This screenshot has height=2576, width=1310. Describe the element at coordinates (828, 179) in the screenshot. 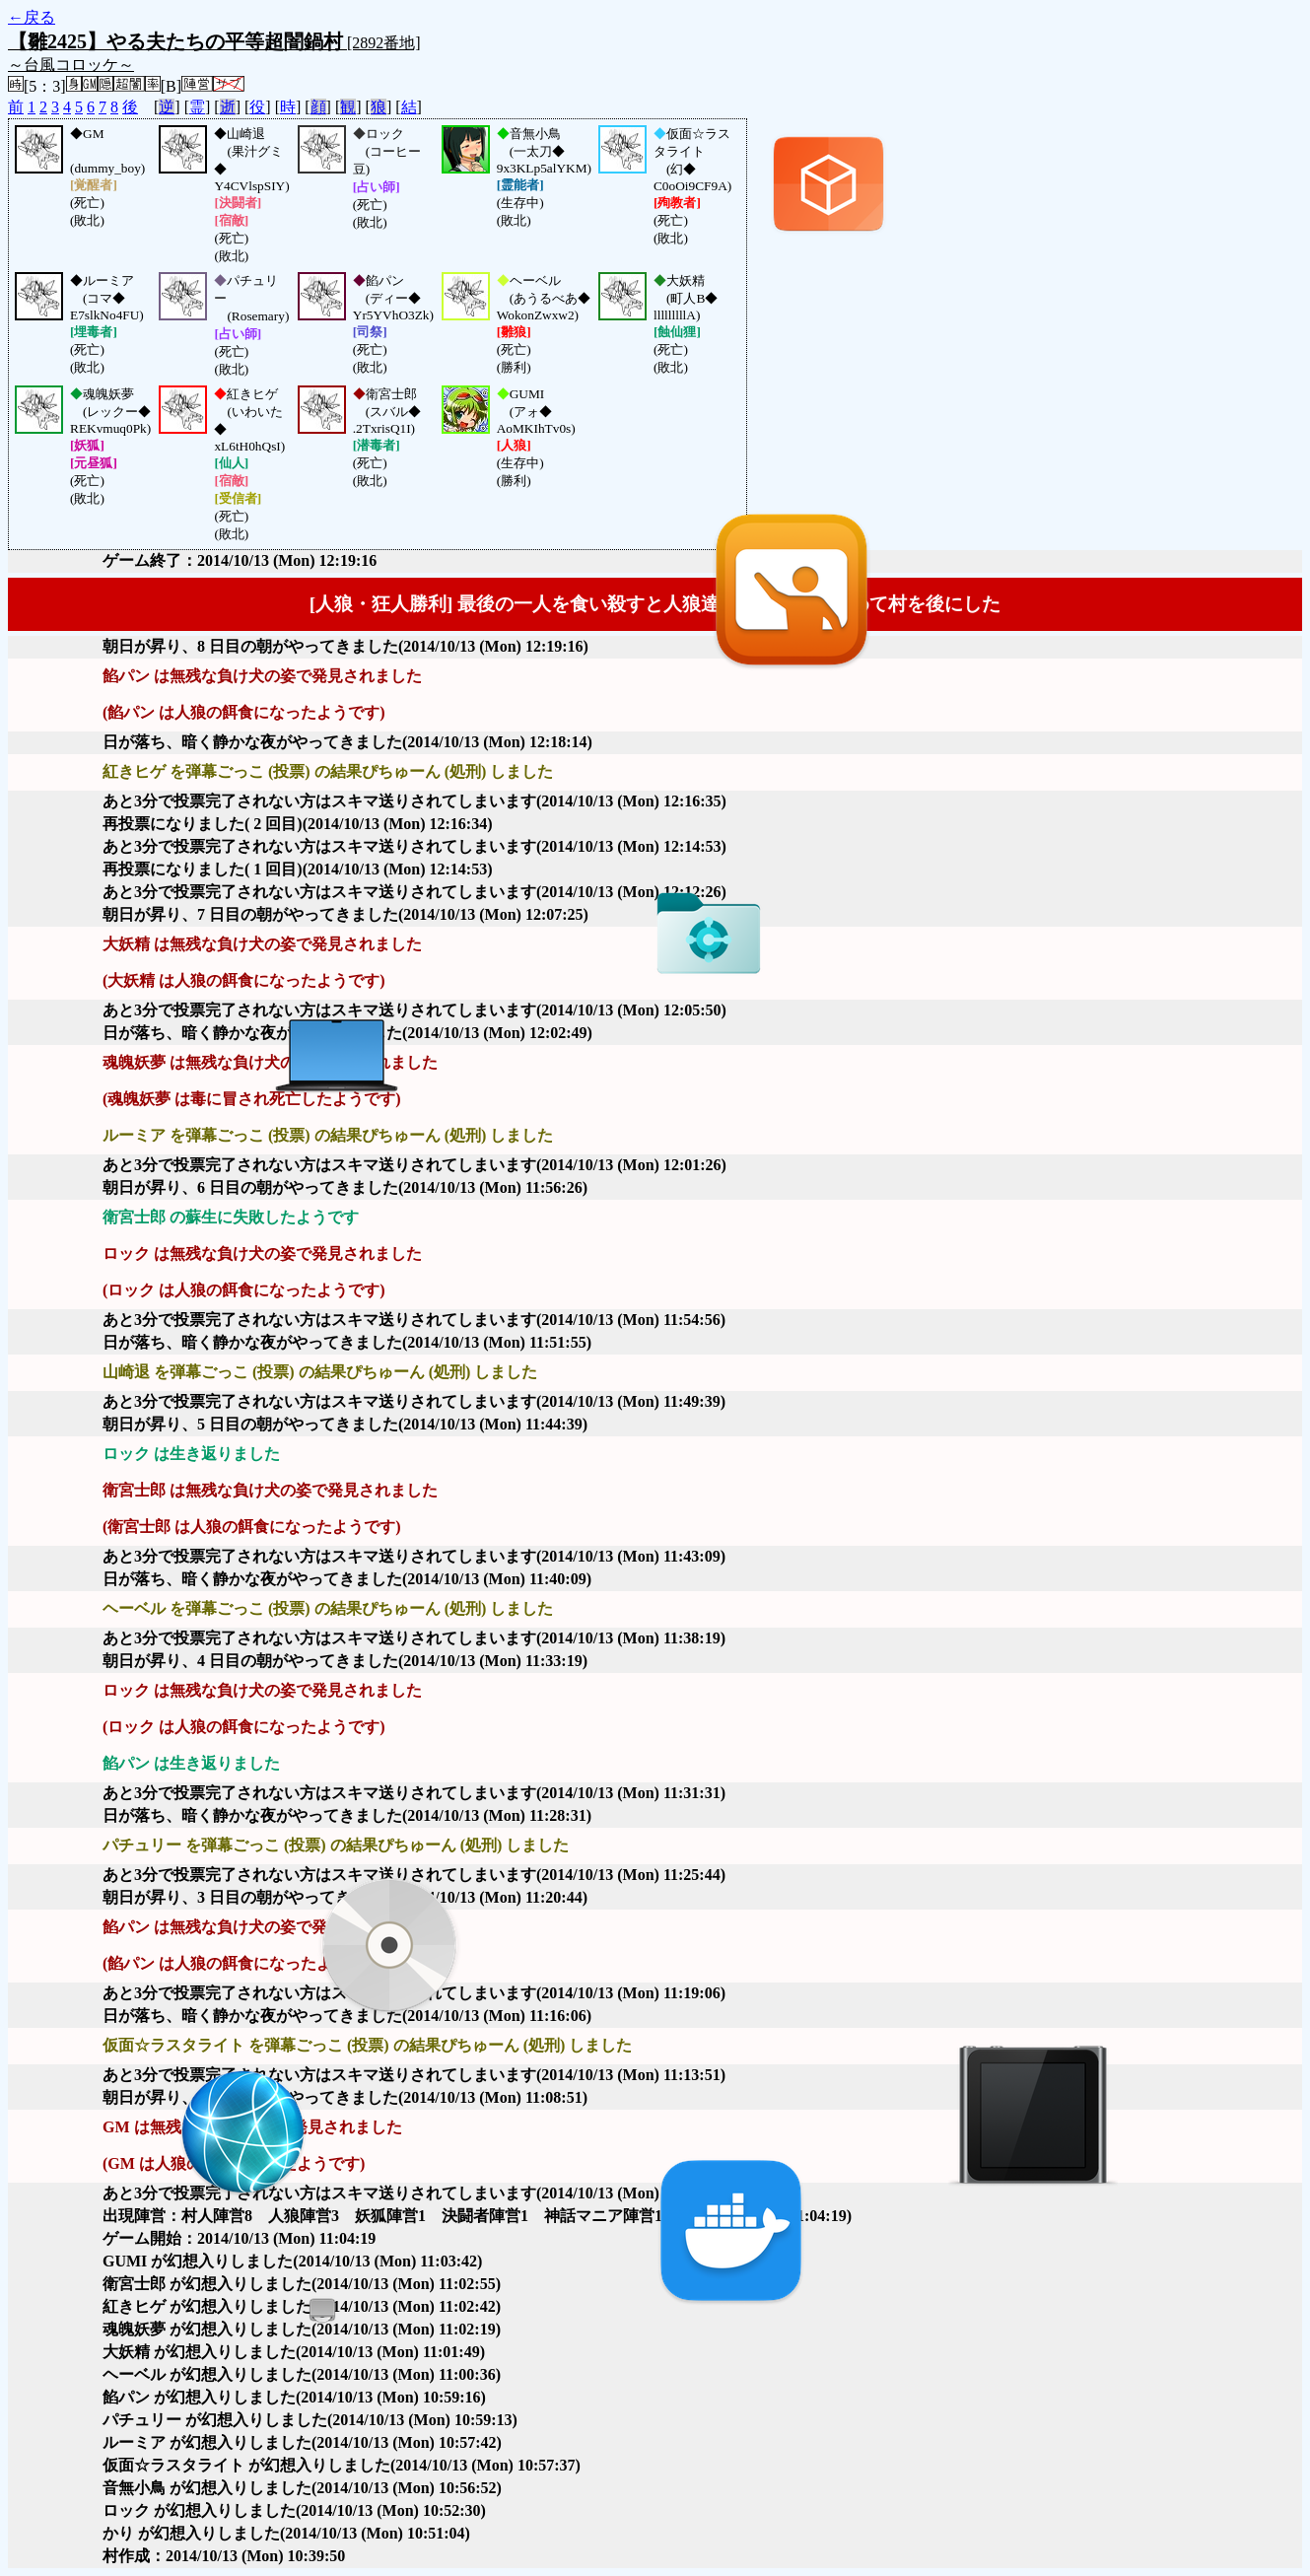

I see `open a 3D model file in STL binary format` at that location.